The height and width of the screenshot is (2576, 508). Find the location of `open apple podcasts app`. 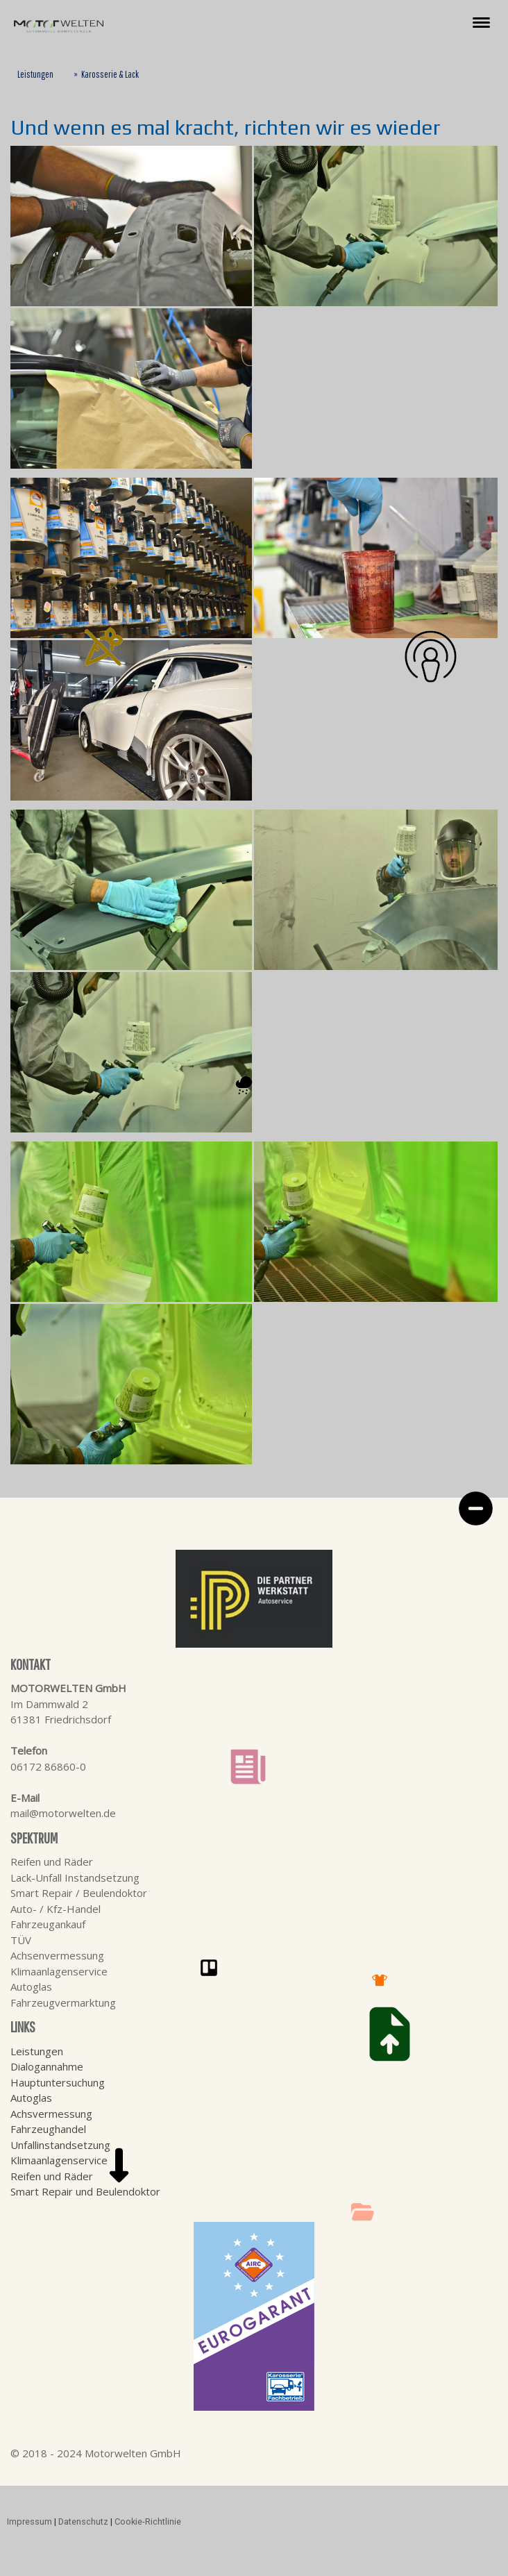

open apple podcasts app is located at coordinates (430, 656).